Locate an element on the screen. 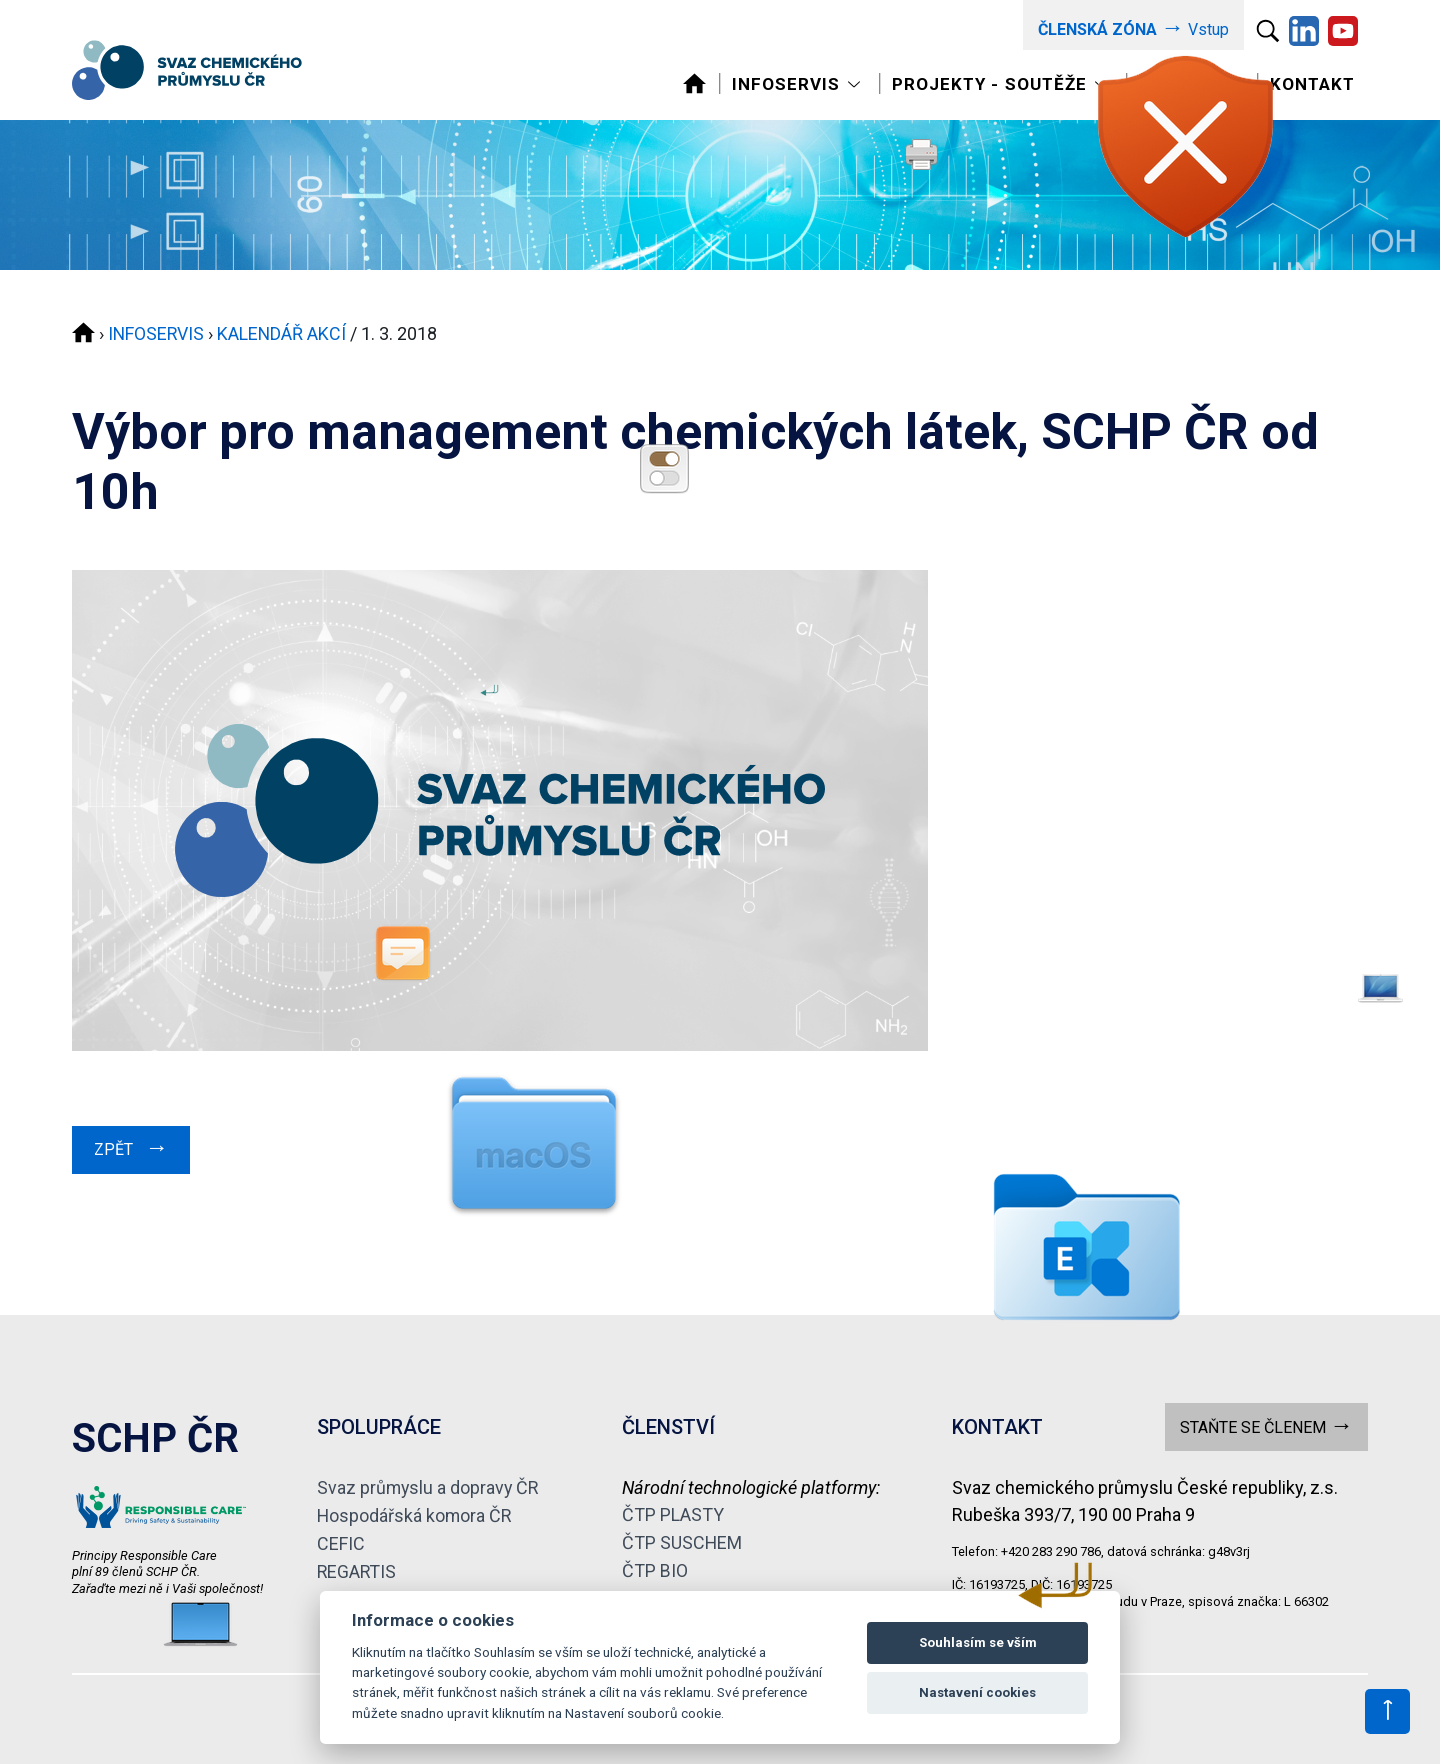 This screenshot has width=1440, height=1764. indicates a security error or protection failure is located at coordinates (1185, 146).